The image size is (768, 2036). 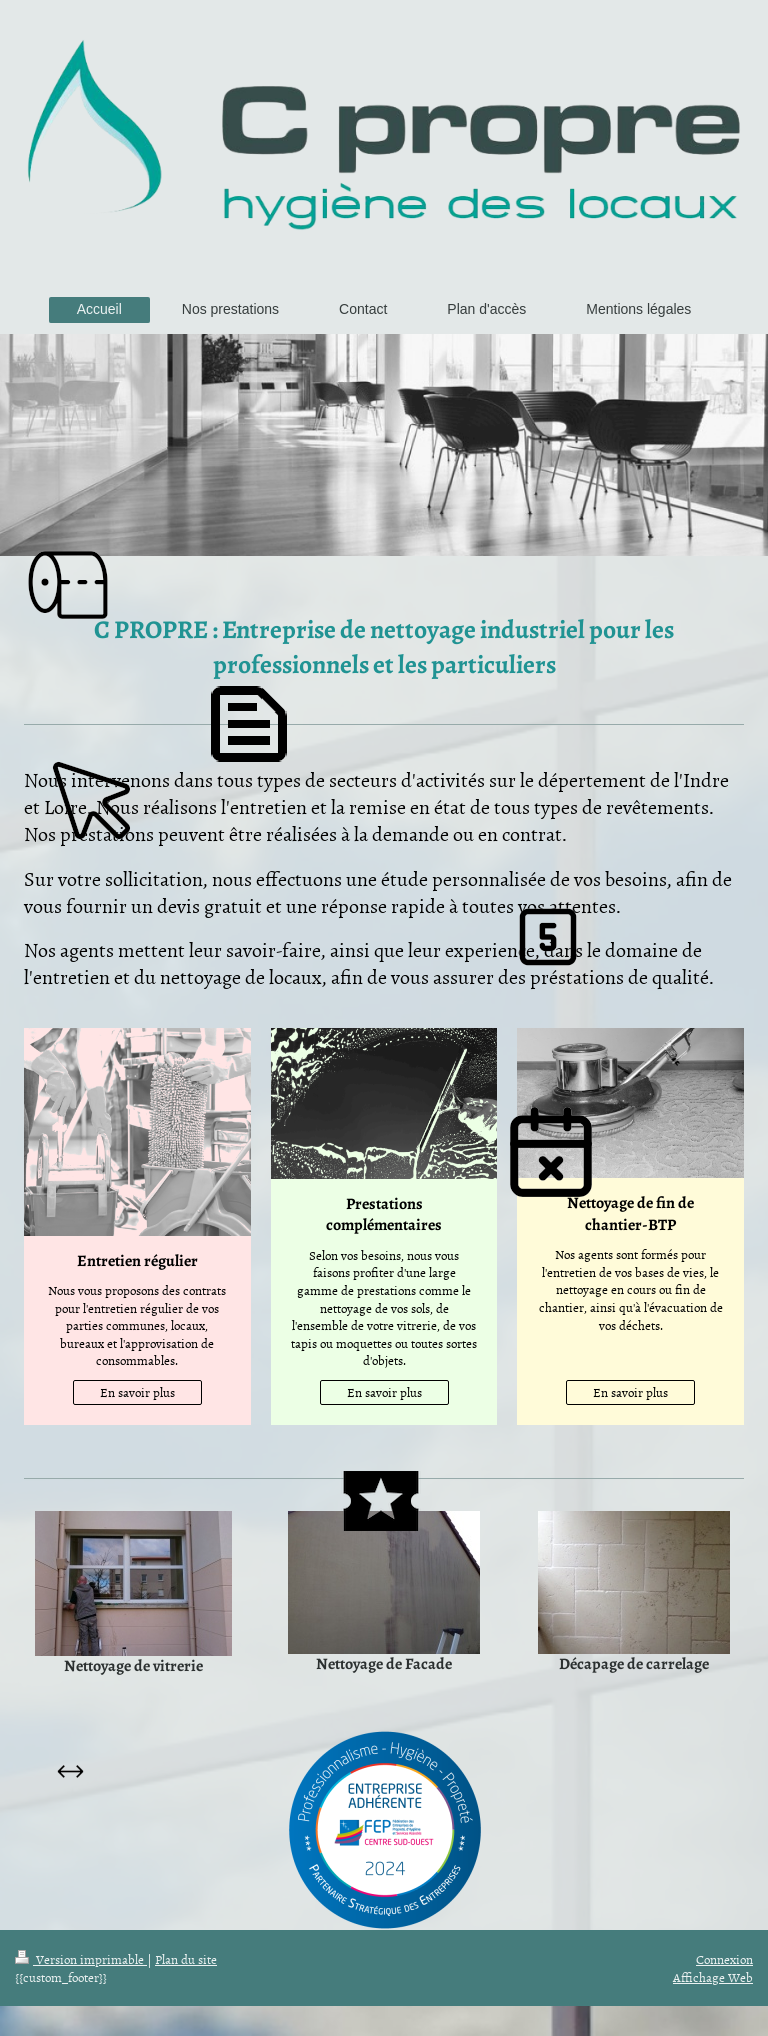 What do you see at coordinates (91, 800) in the screenshot?
I see `mouse pointer or cursor indicator` at bounding box center [91, 800].